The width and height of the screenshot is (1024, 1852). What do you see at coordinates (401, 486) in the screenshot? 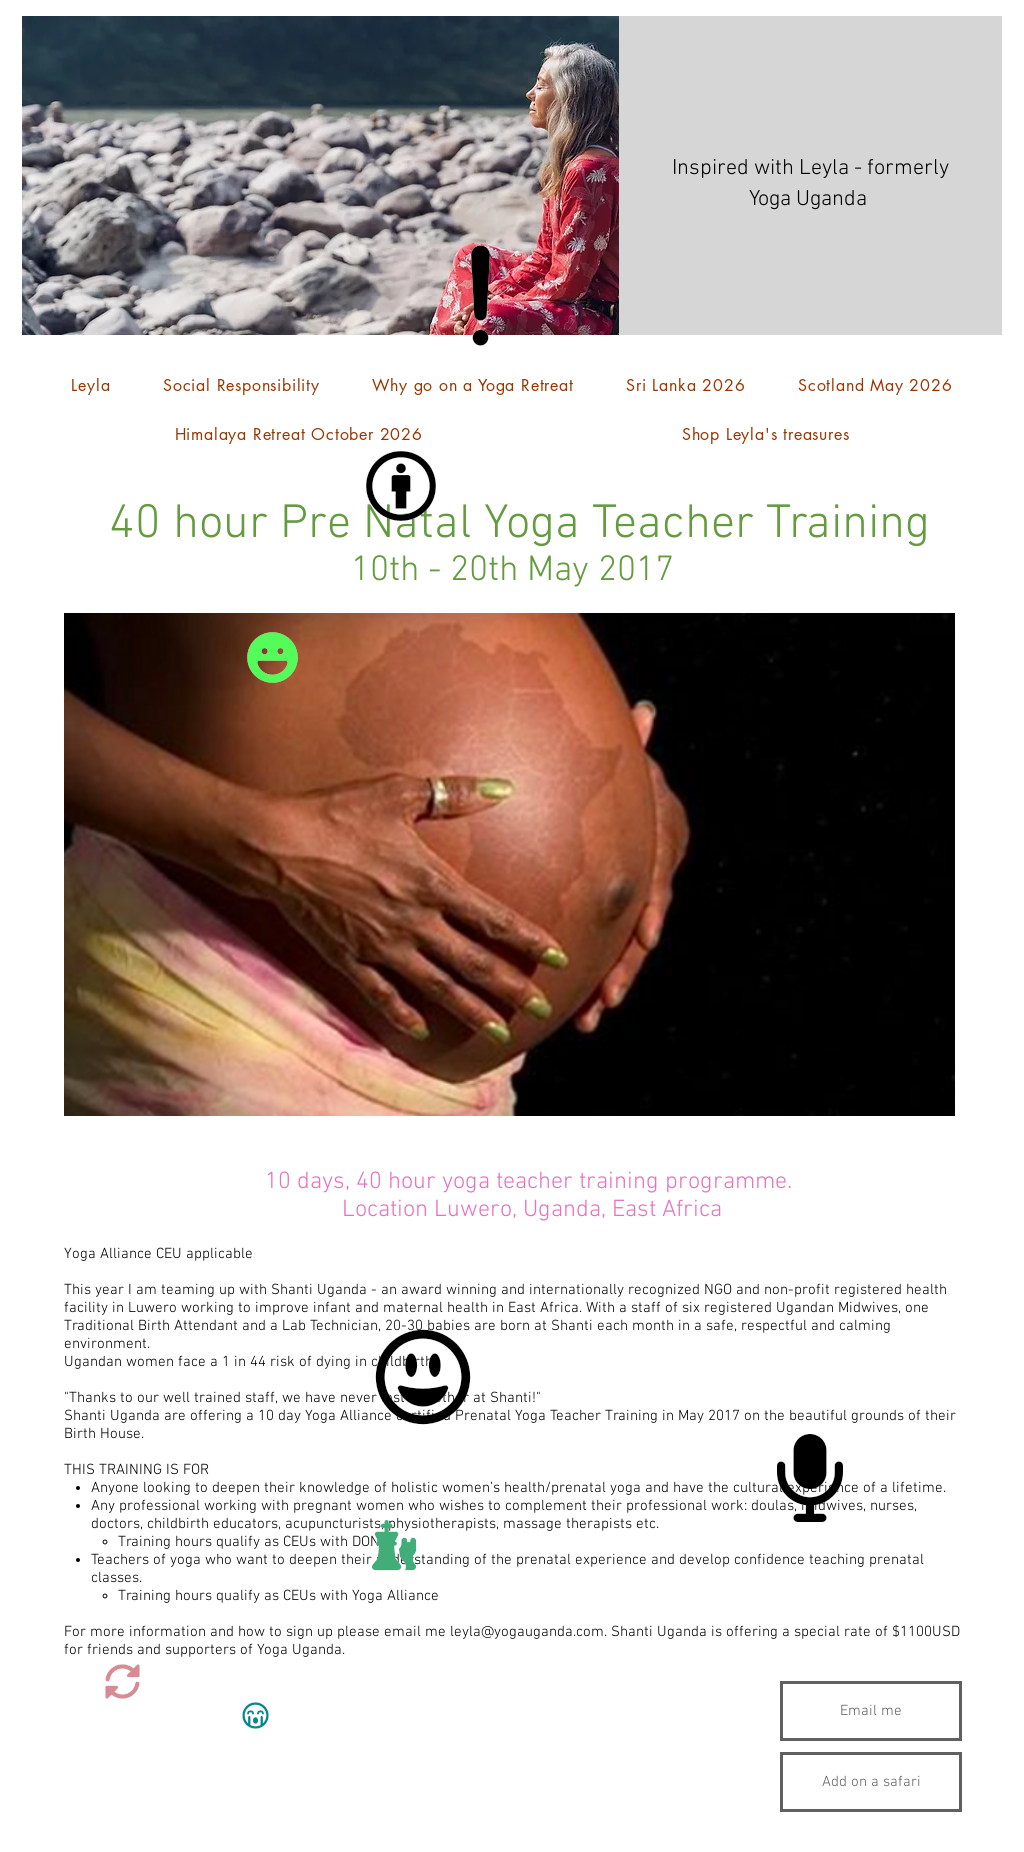
I see `creative commons attribution license indicator` at bounding box center [401, 486].